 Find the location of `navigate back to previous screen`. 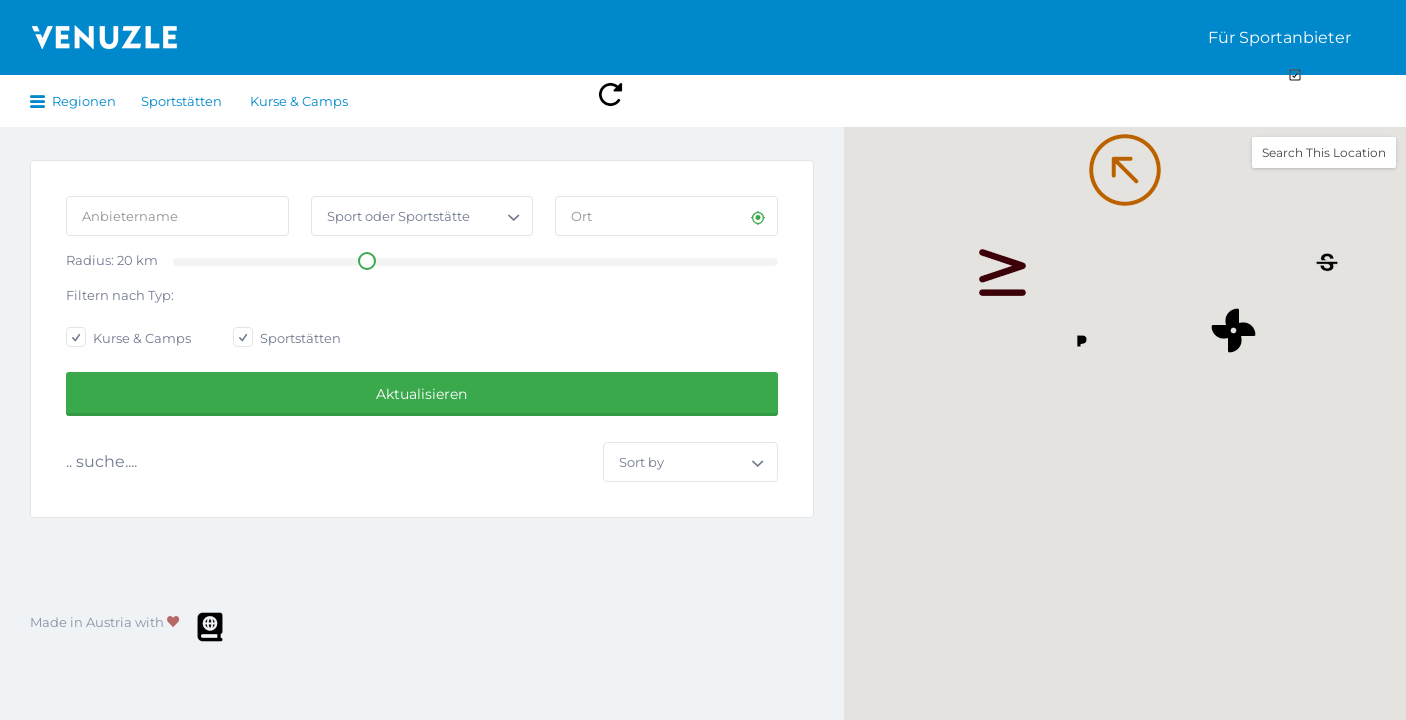

navigate back to previous screen is located at coordinates (1125, 170).